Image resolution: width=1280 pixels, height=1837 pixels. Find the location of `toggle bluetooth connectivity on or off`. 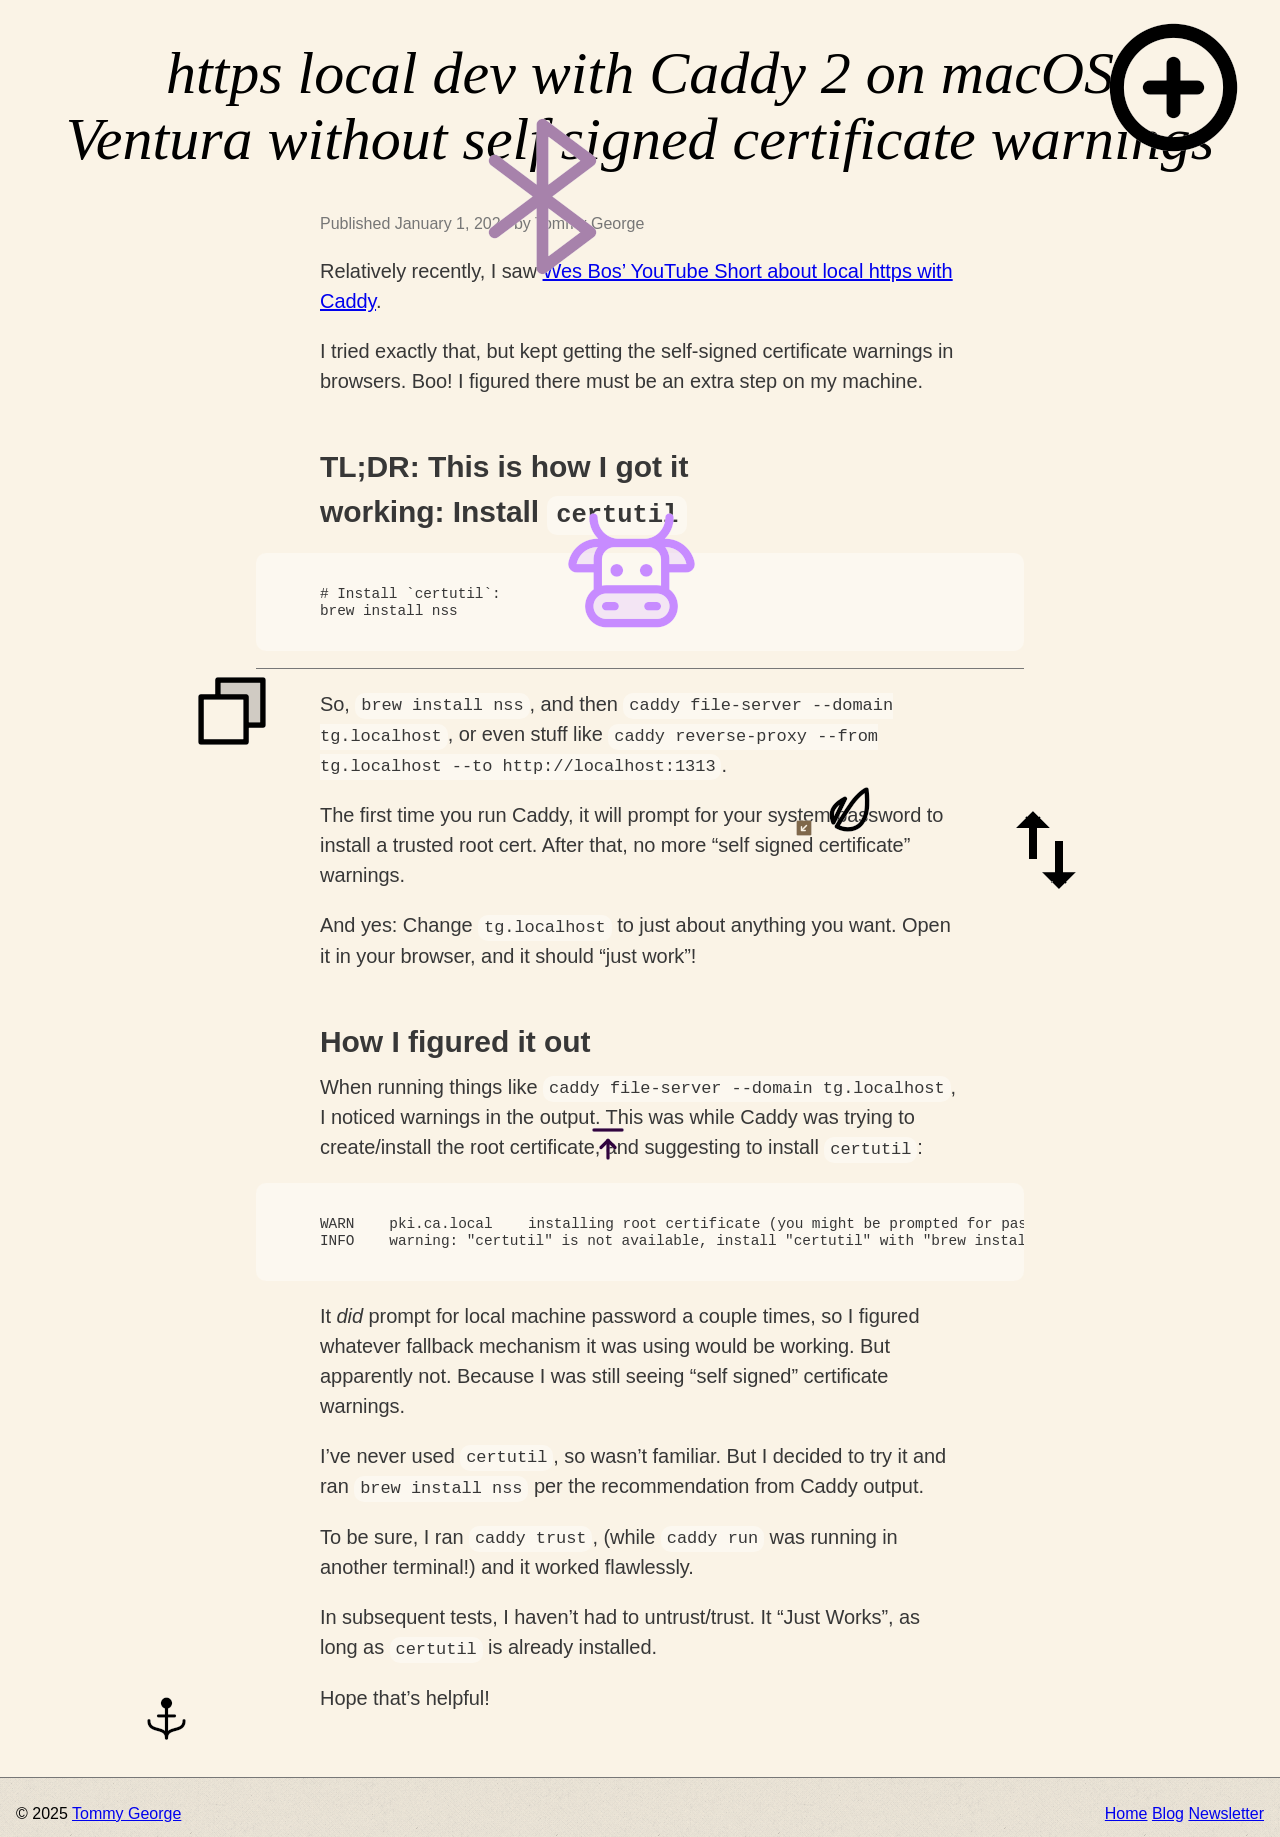

toggle bluetooth connectivity on or off is located at coordinates (542, 196).